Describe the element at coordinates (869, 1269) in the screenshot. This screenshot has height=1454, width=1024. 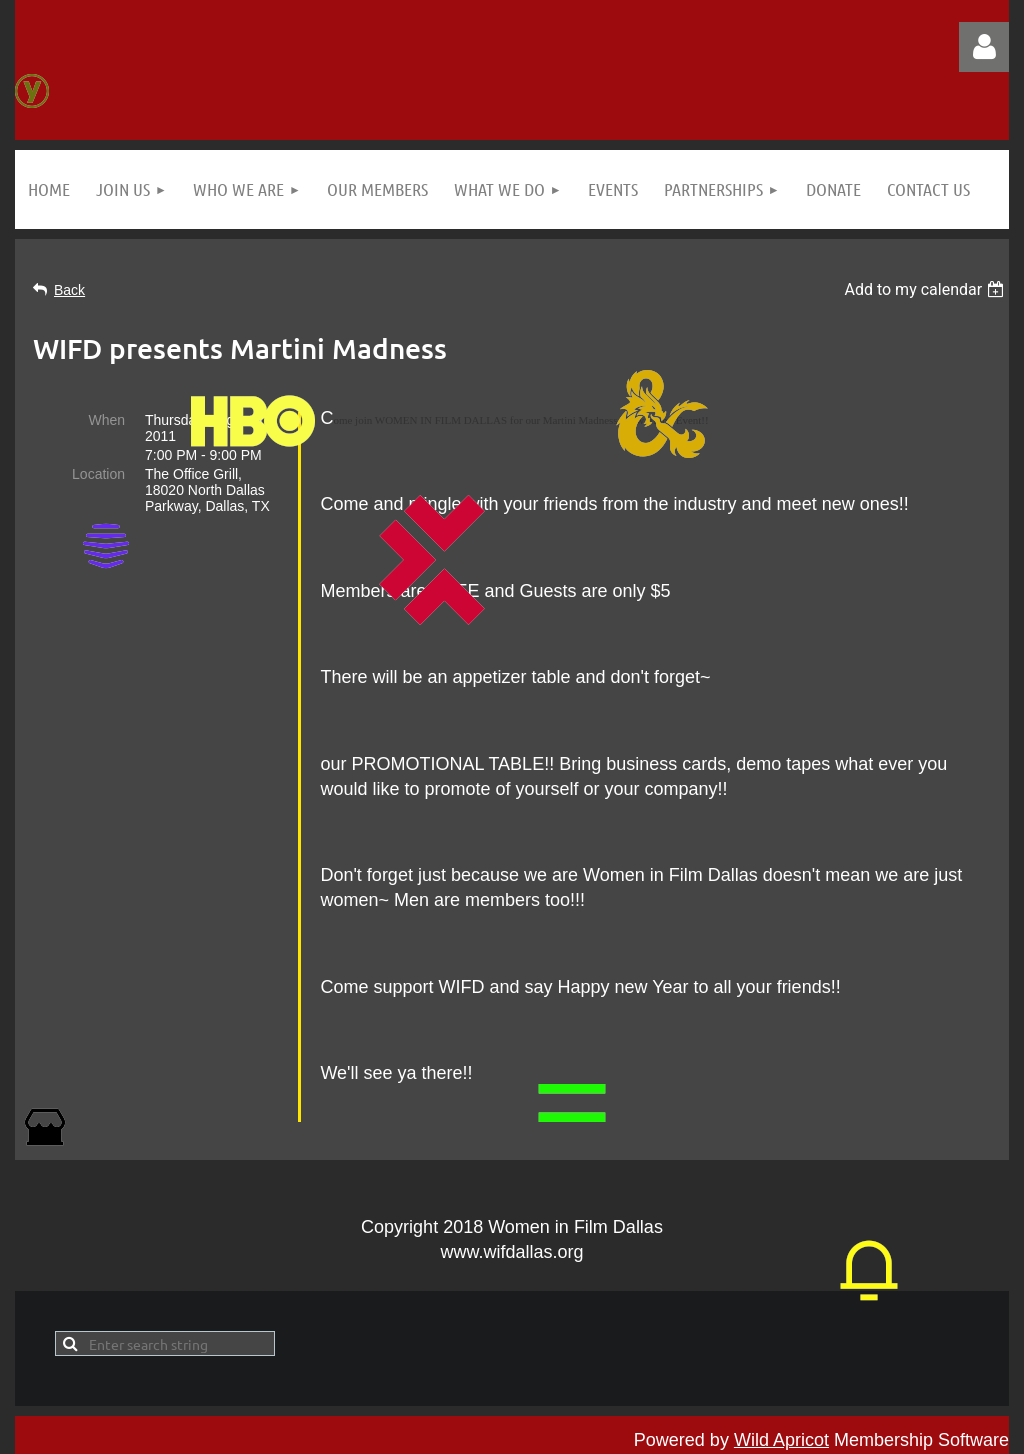
I see `notification or alert indicator` at that location.